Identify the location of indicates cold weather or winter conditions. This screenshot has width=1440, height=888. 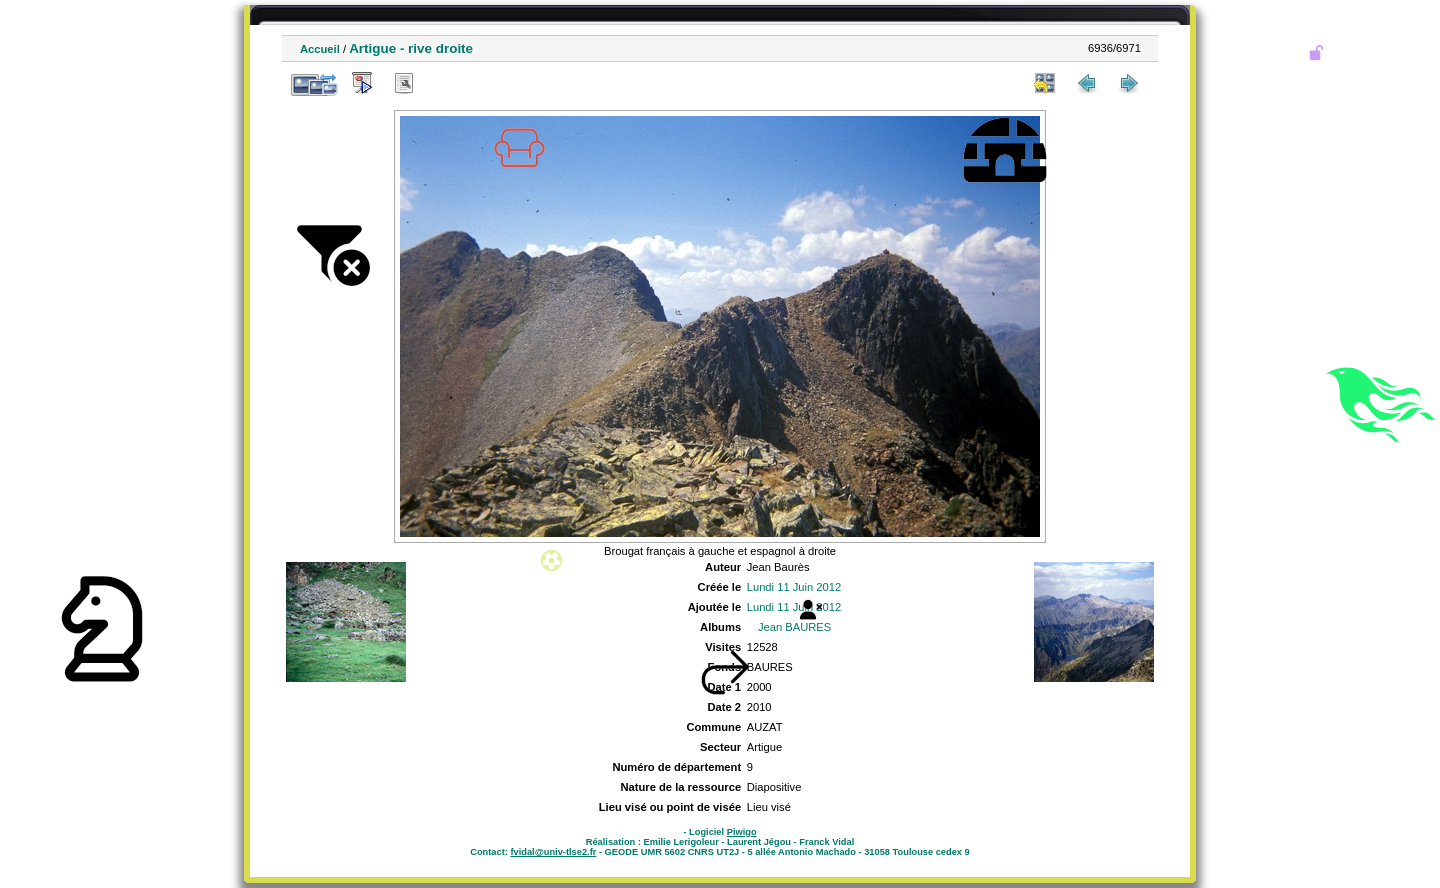
(1005, 150).